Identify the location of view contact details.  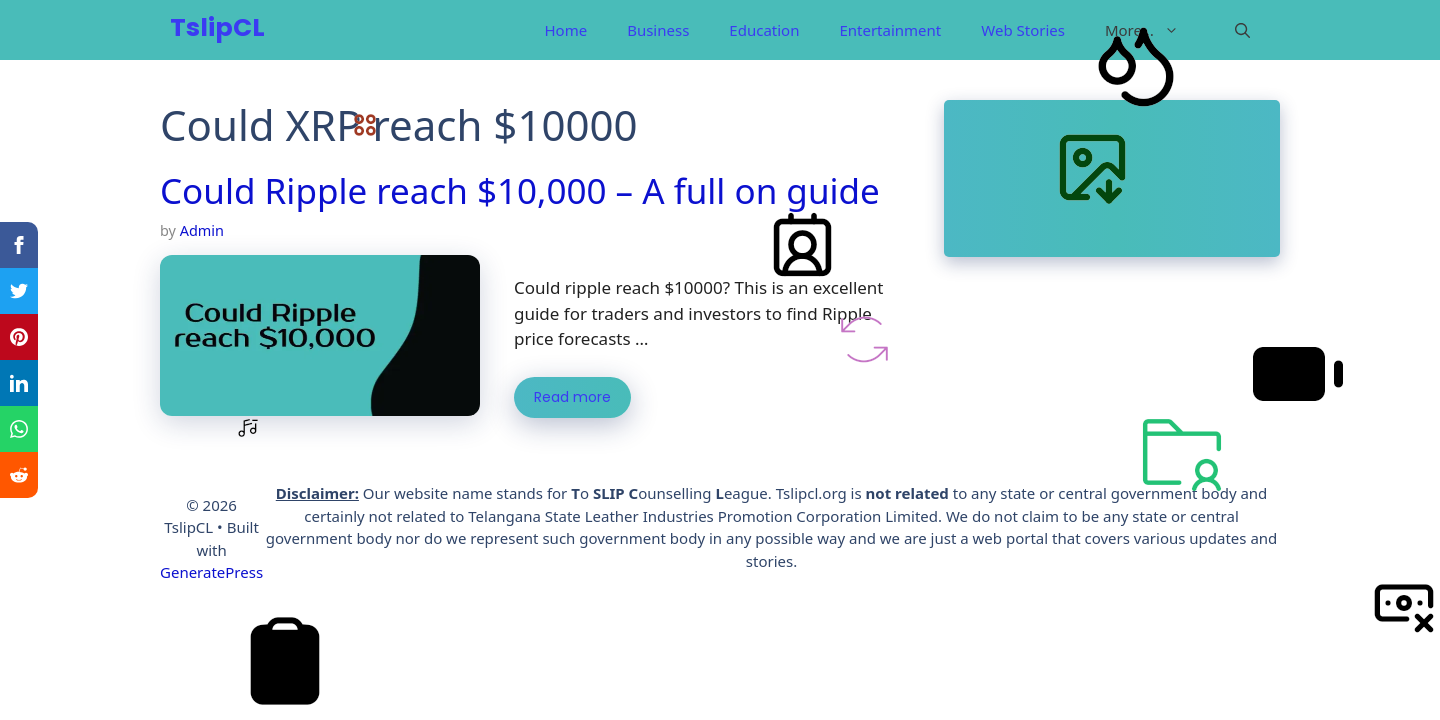
(802, 244).